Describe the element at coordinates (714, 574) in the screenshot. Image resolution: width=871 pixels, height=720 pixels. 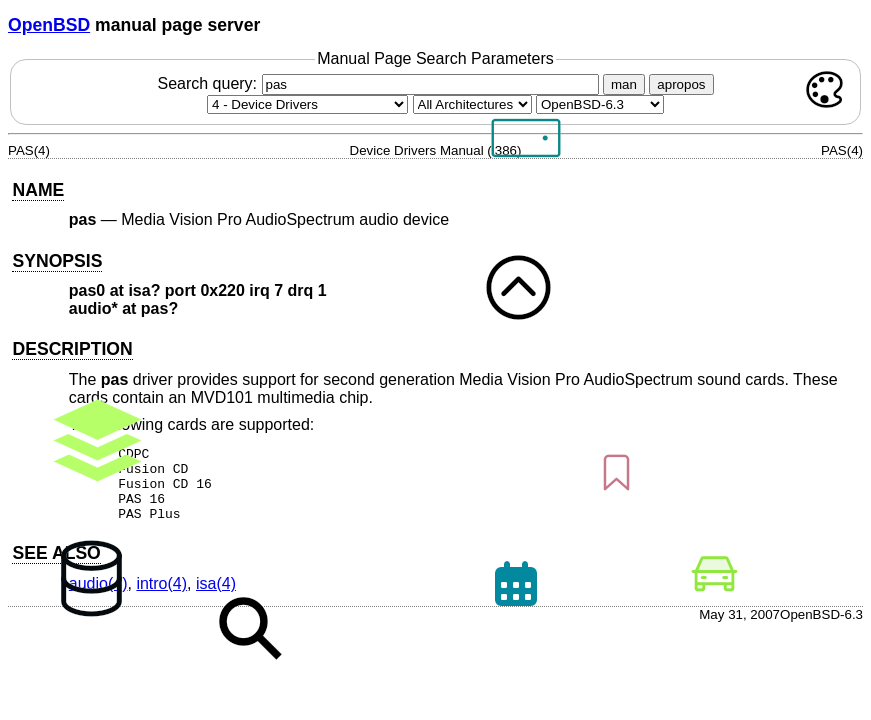
I see `access vehicle or car-related features` at that location.